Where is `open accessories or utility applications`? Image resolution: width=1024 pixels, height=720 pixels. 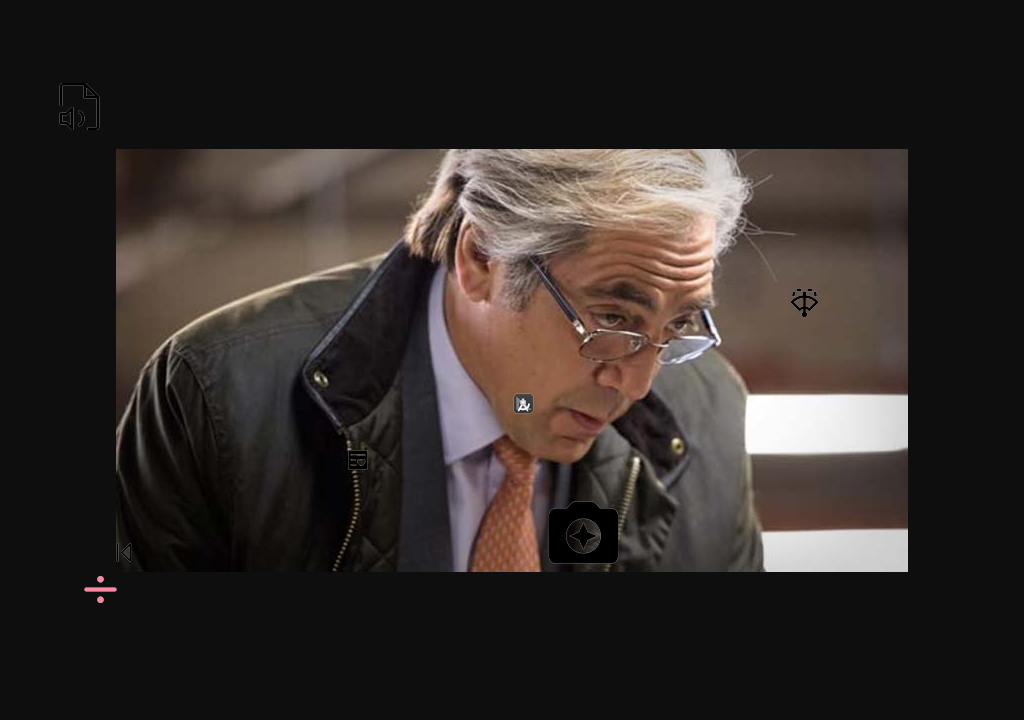
open accessories or utility applications is located at coordinates (523, 403).